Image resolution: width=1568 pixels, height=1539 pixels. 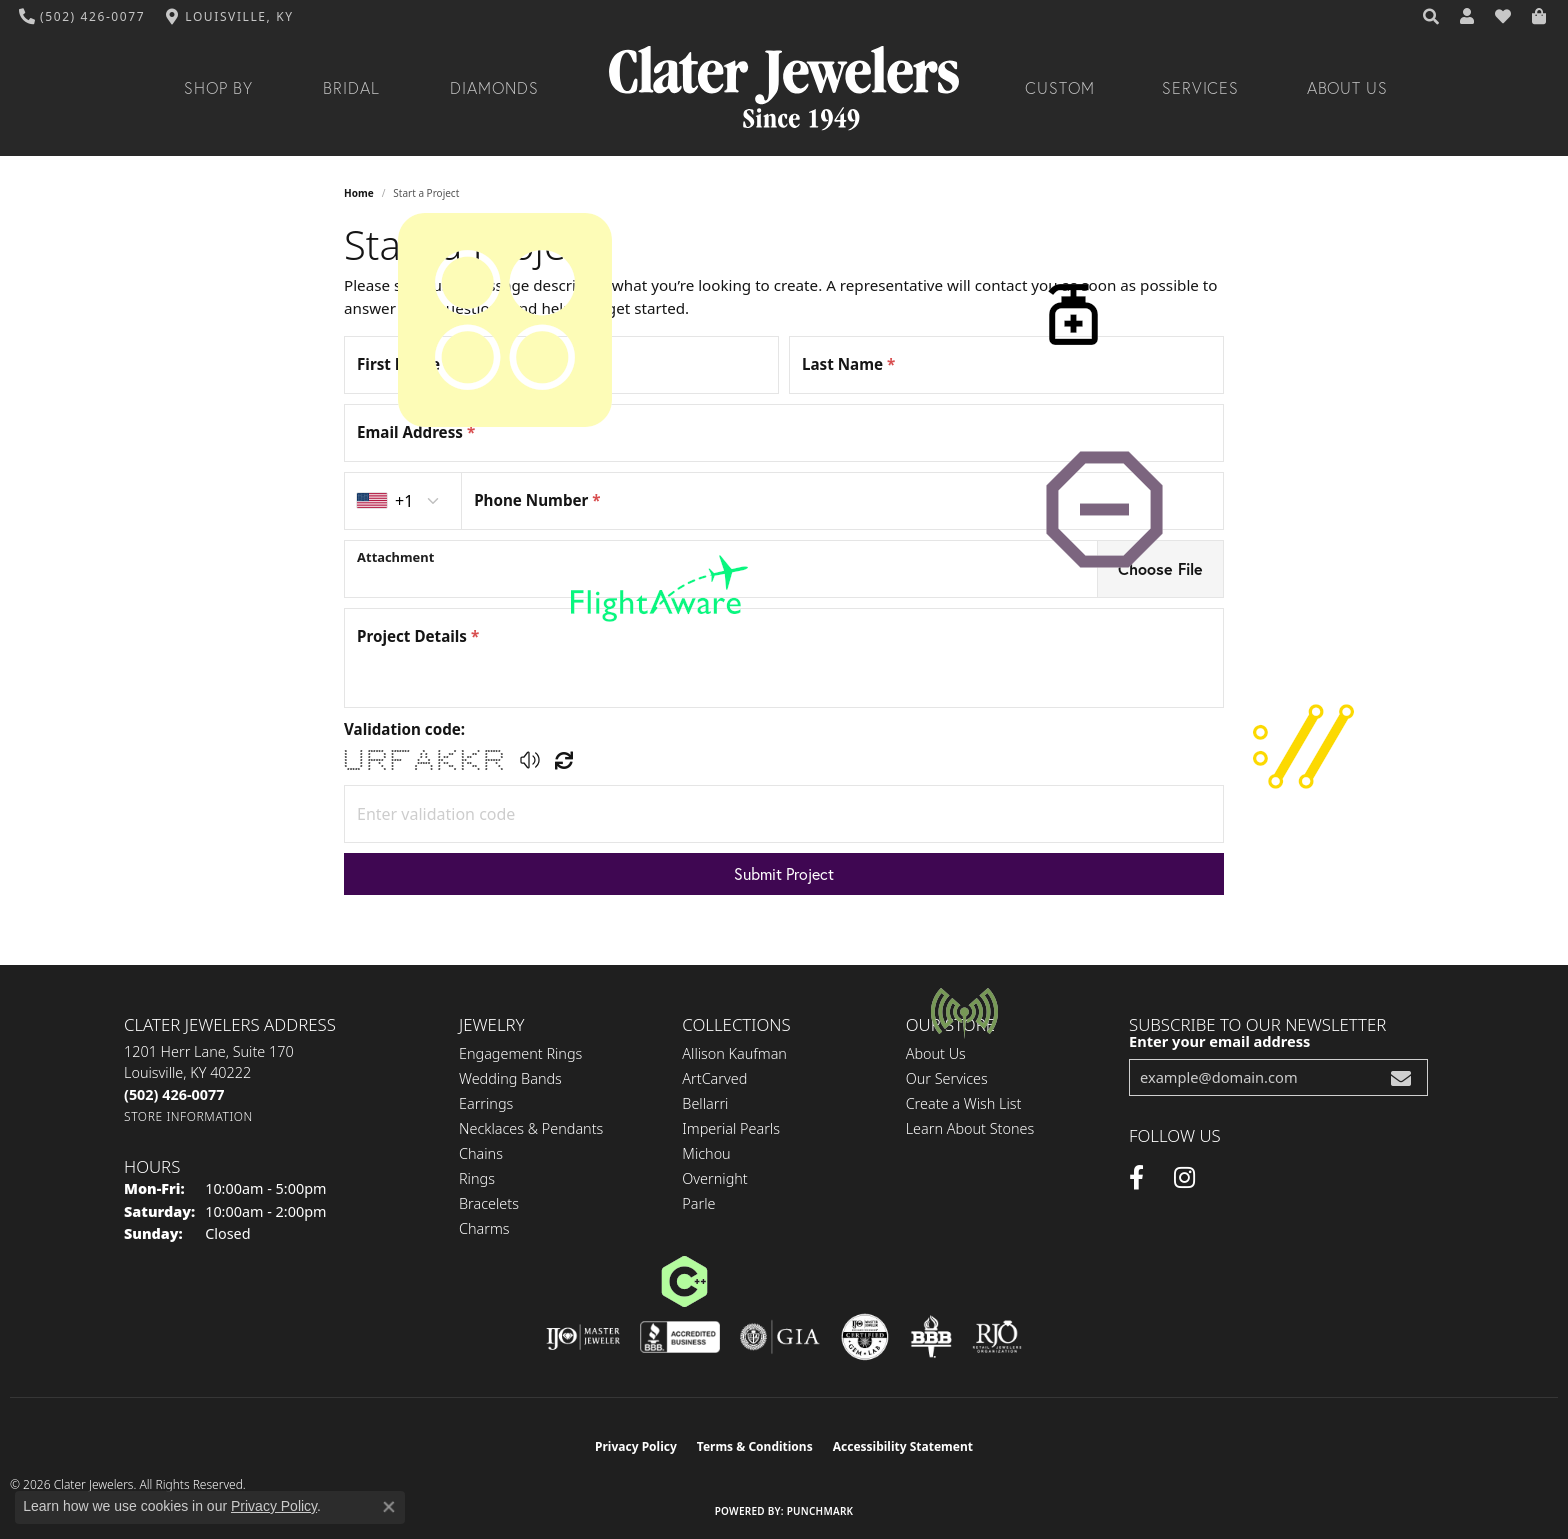 I want to click on indicates C++ programming language, so click(x=684, y=1281).